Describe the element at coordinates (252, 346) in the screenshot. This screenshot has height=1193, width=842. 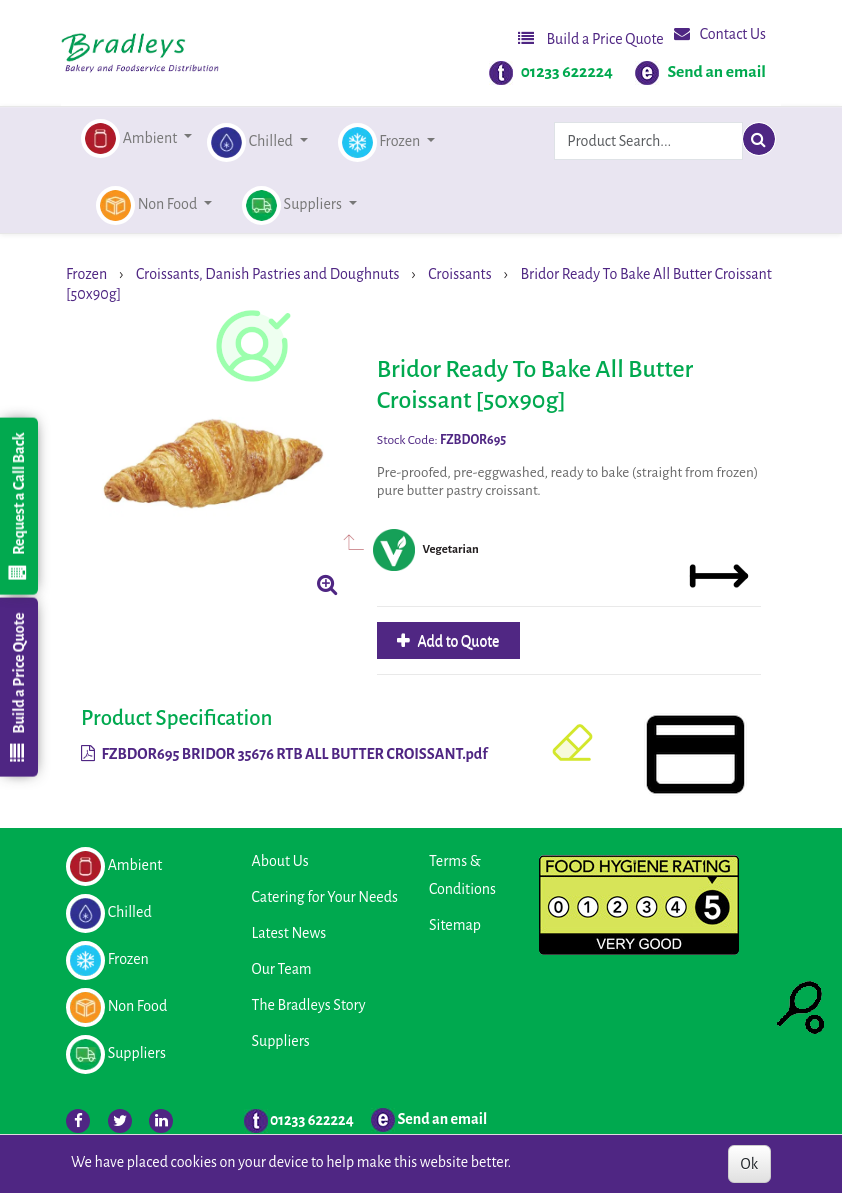
I see `verified user profile` at that location.